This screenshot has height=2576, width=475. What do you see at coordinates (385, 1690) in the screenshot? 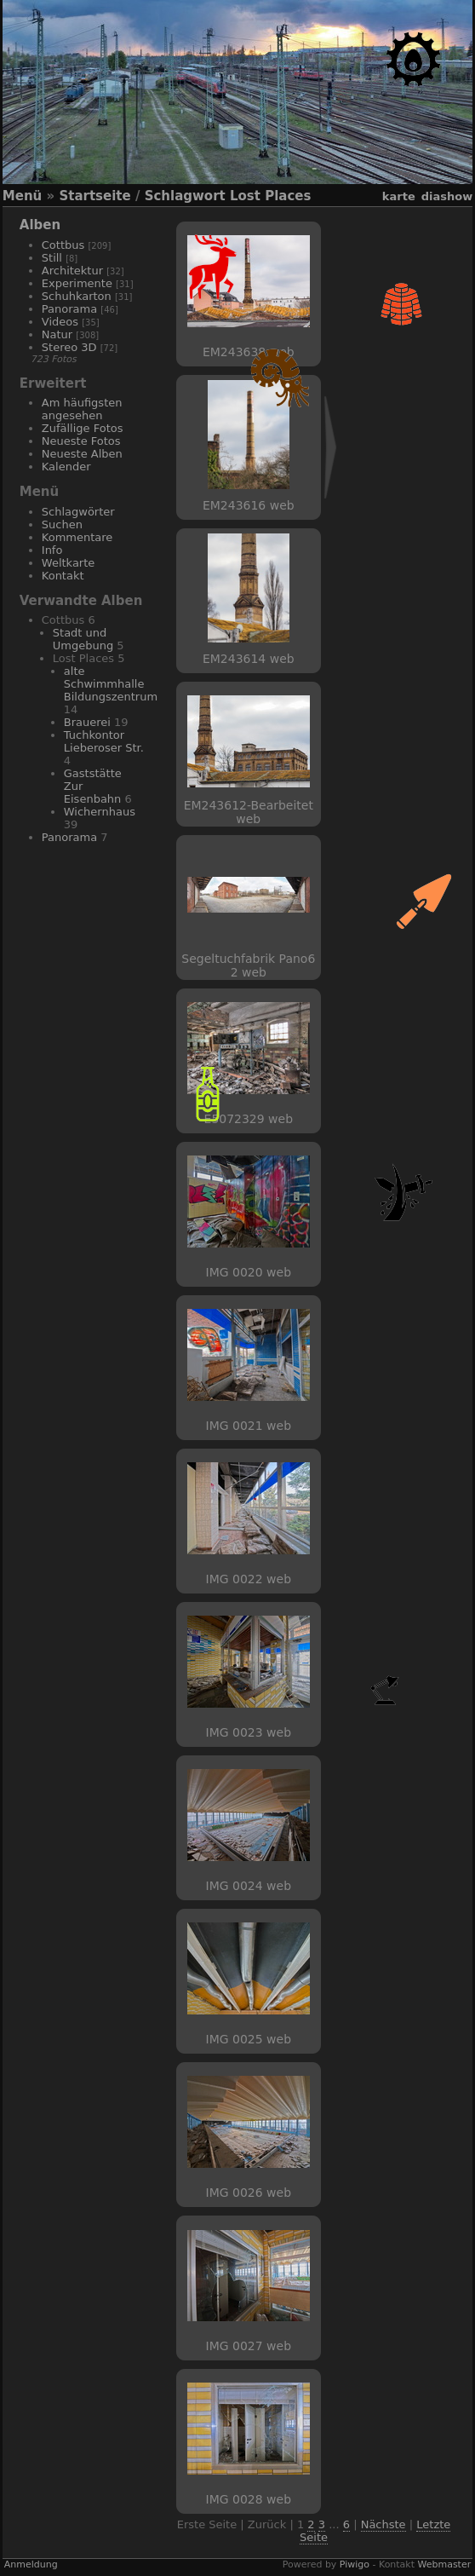
I see `toggle desk lamp or workspace lighting` at bounding box center [385, 1690].